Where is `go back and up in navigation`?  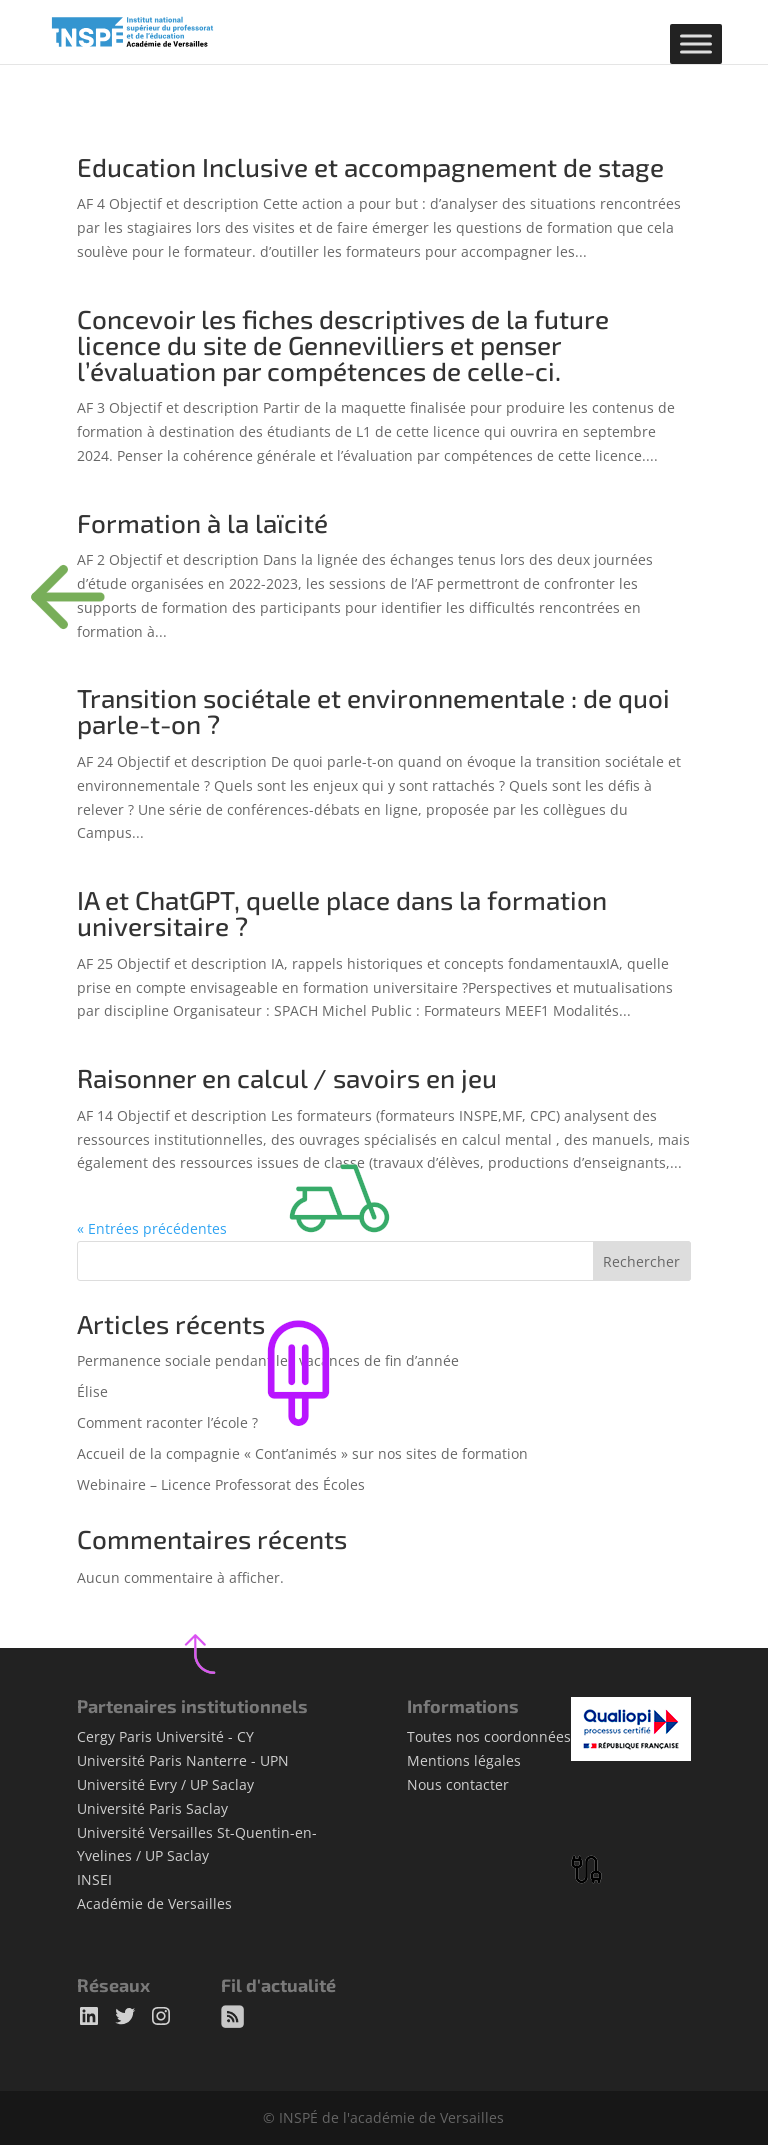
go back and up in navigation is located at coordinates (200, 1654).